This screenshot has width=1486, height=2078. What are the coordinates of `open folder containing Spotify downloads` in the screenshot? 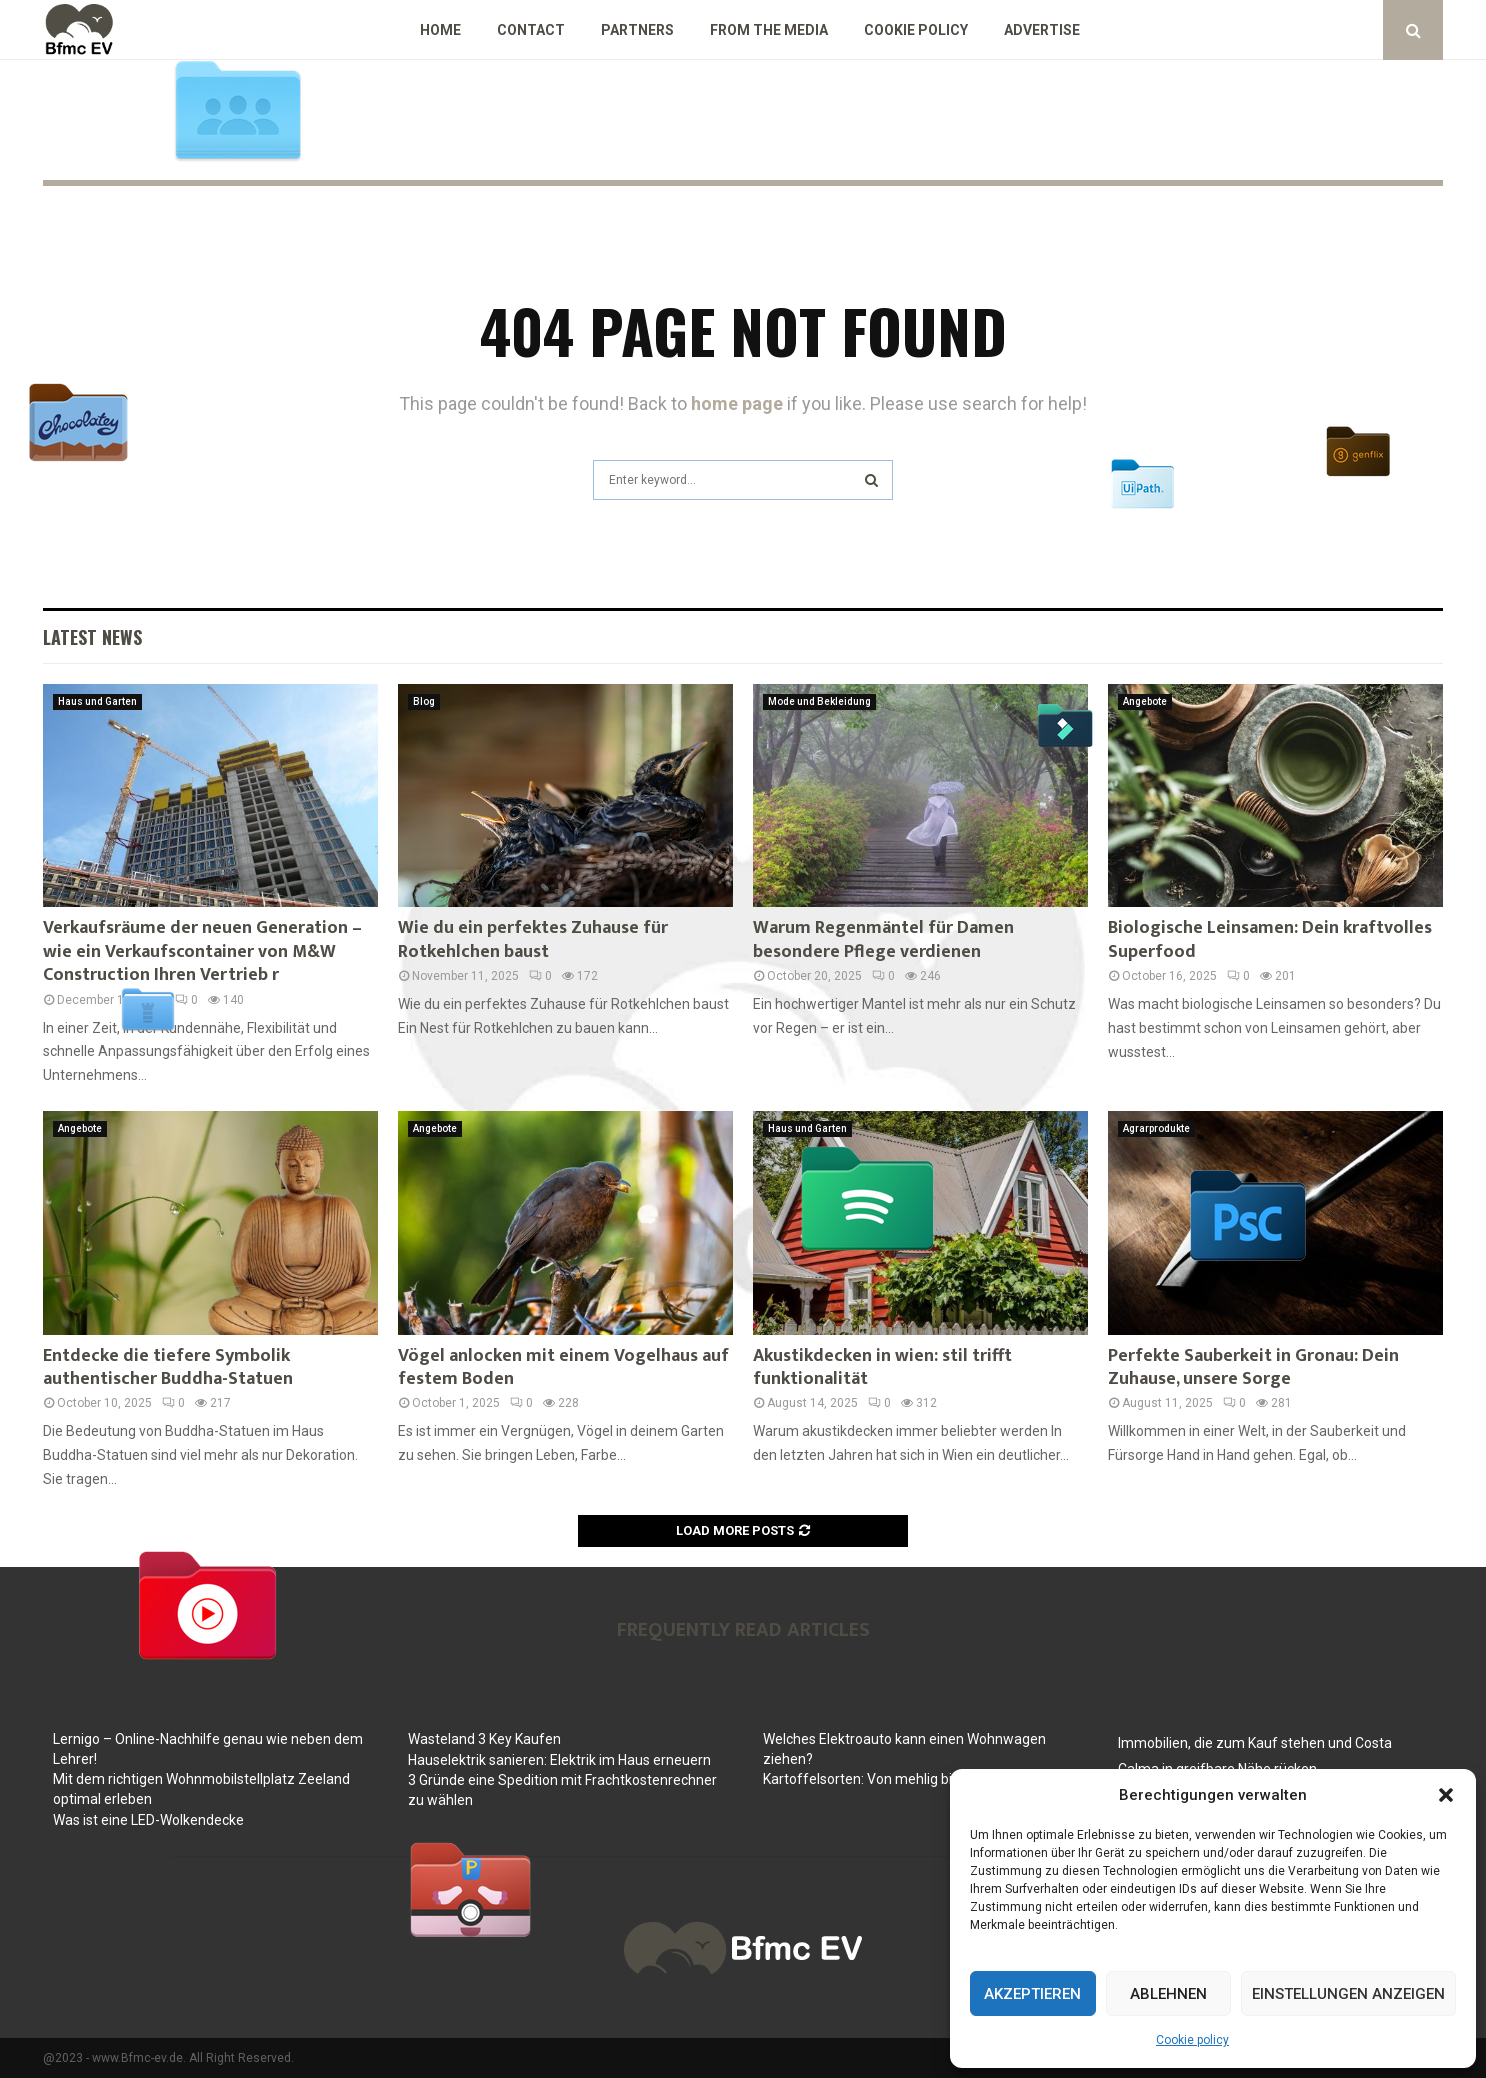 It's located at (867, 1202).